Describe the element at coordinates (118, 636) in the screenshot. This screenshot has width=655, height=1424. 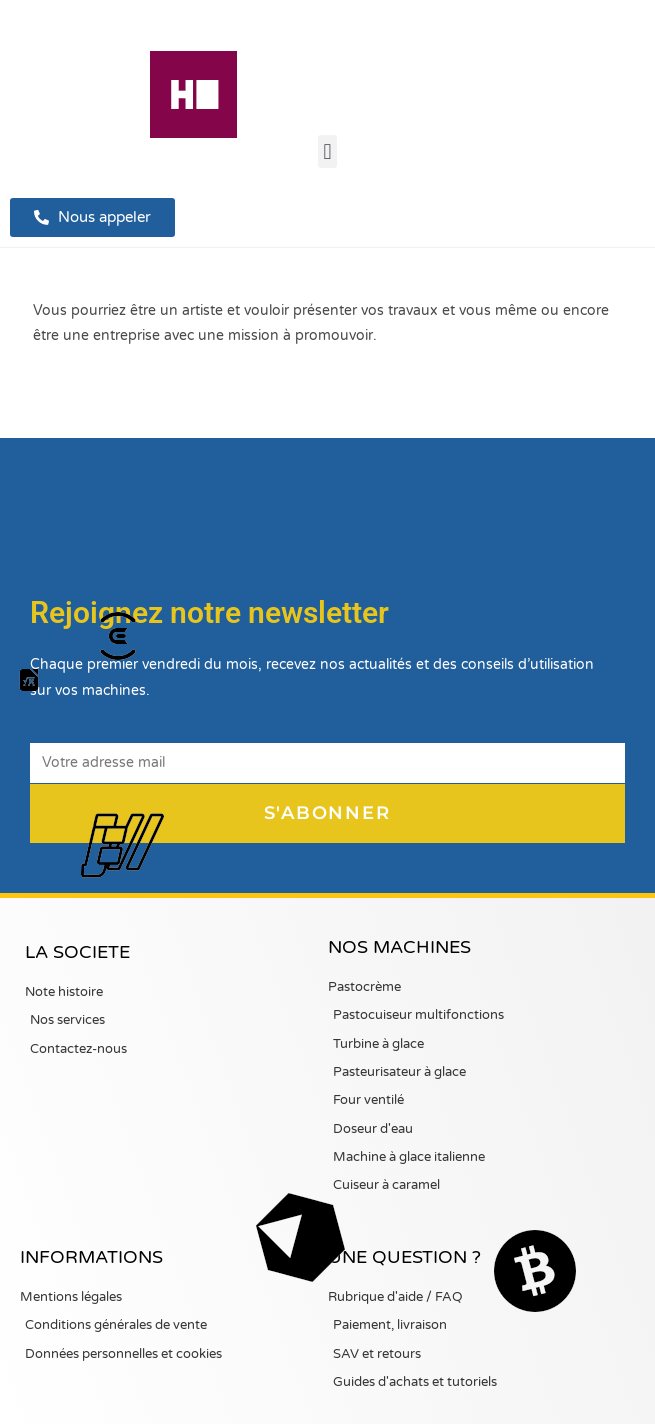
I see `ecovacs app or device connection` at that location.